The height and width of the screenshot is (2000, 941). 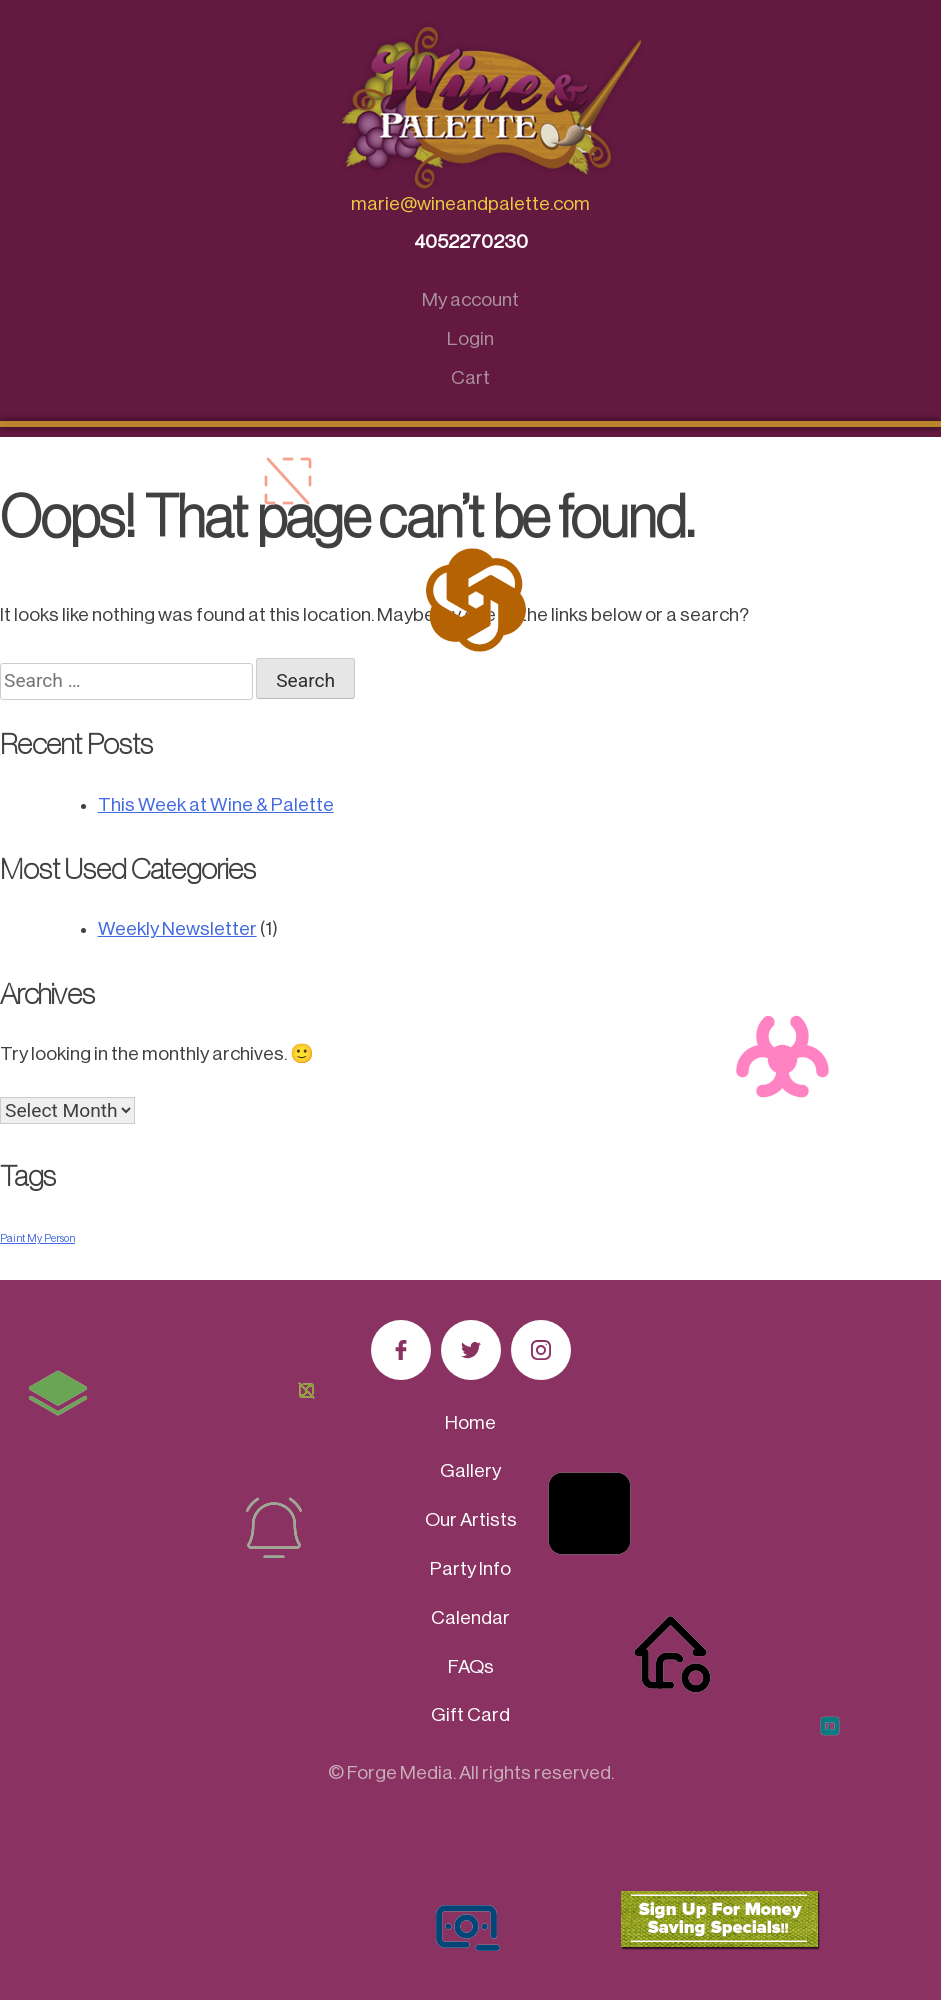 I want to click on disable selection mode, so click(x=288, y=481).